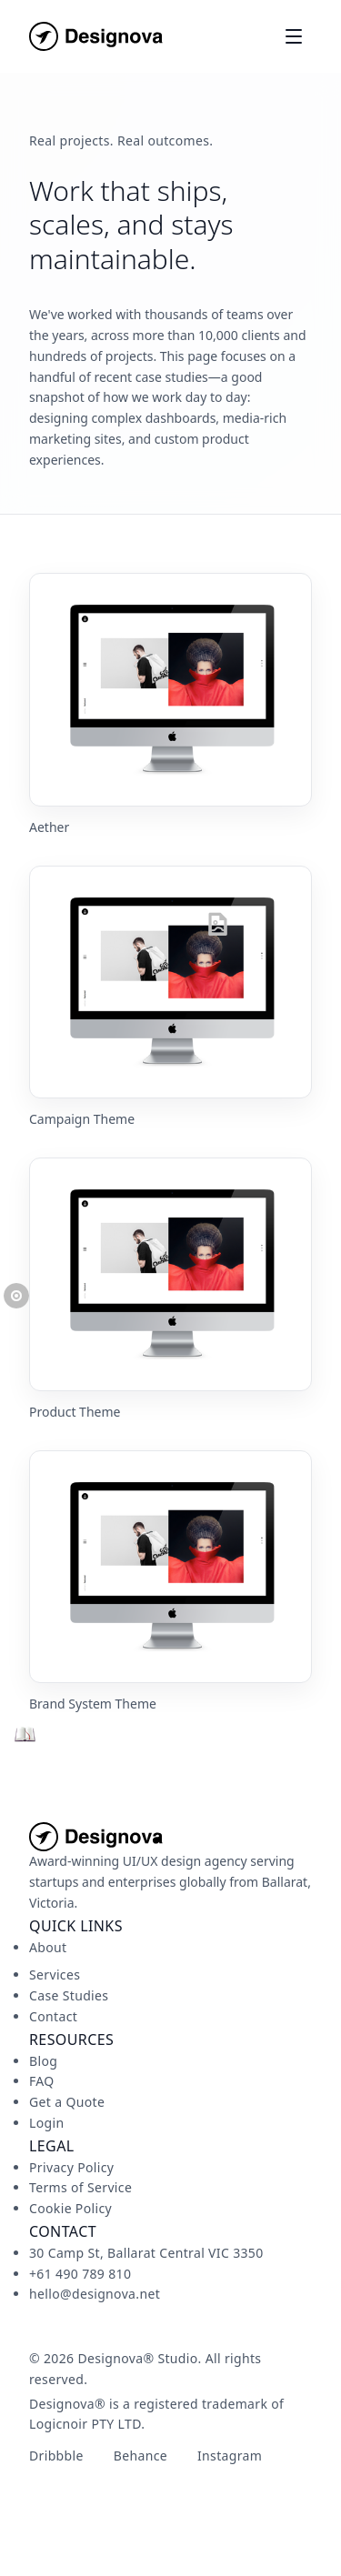 The width and height of the screenshot is (341, 2576). What do you see at coordinates (217, 923) in the screenshot?
I see `indicates a drawing or illustration file` at bounding box center [217, 923].